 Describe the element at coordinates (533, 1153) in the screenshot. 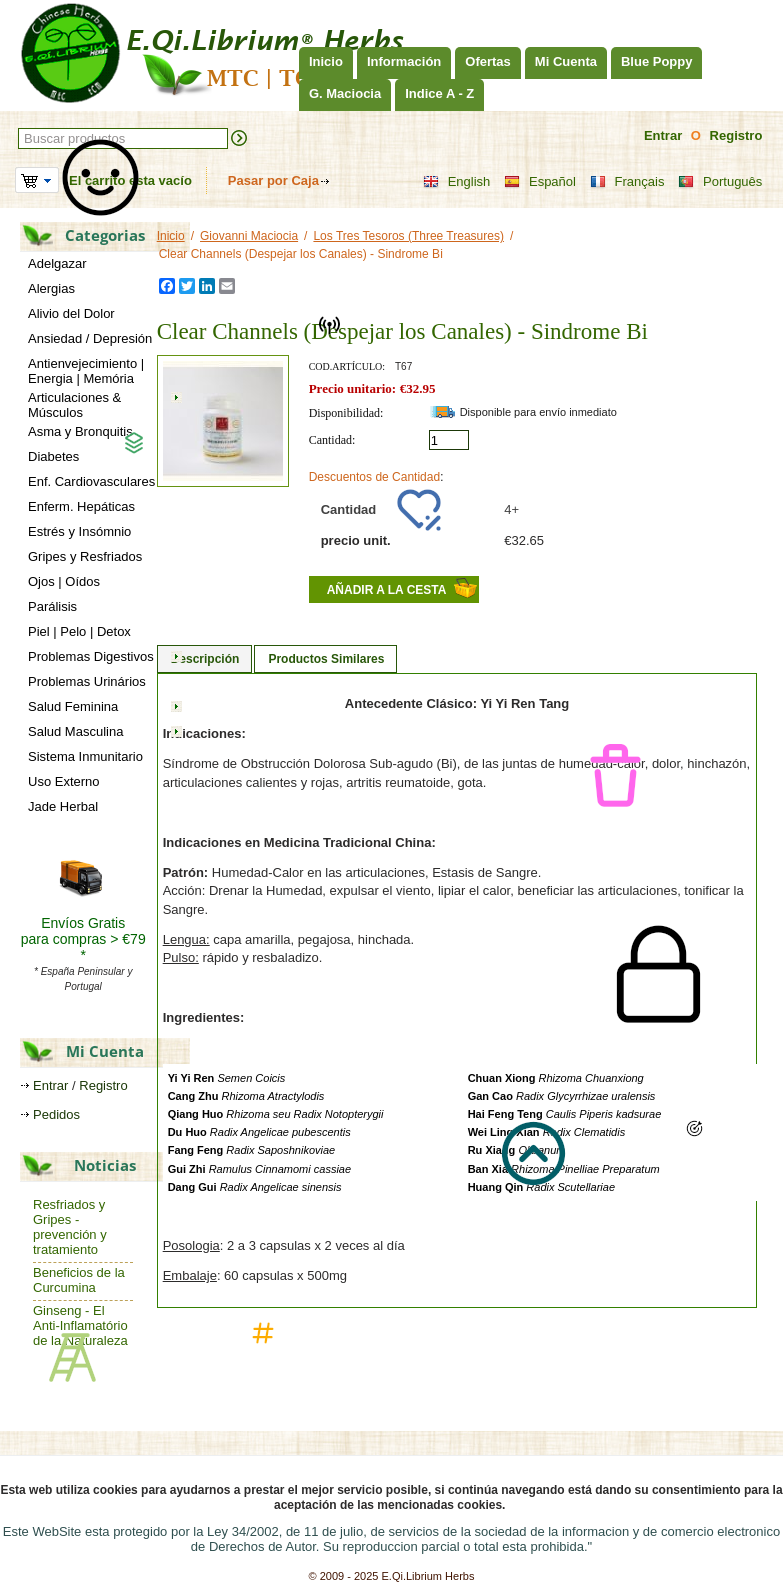

I see `scroll to top of page` at that location.